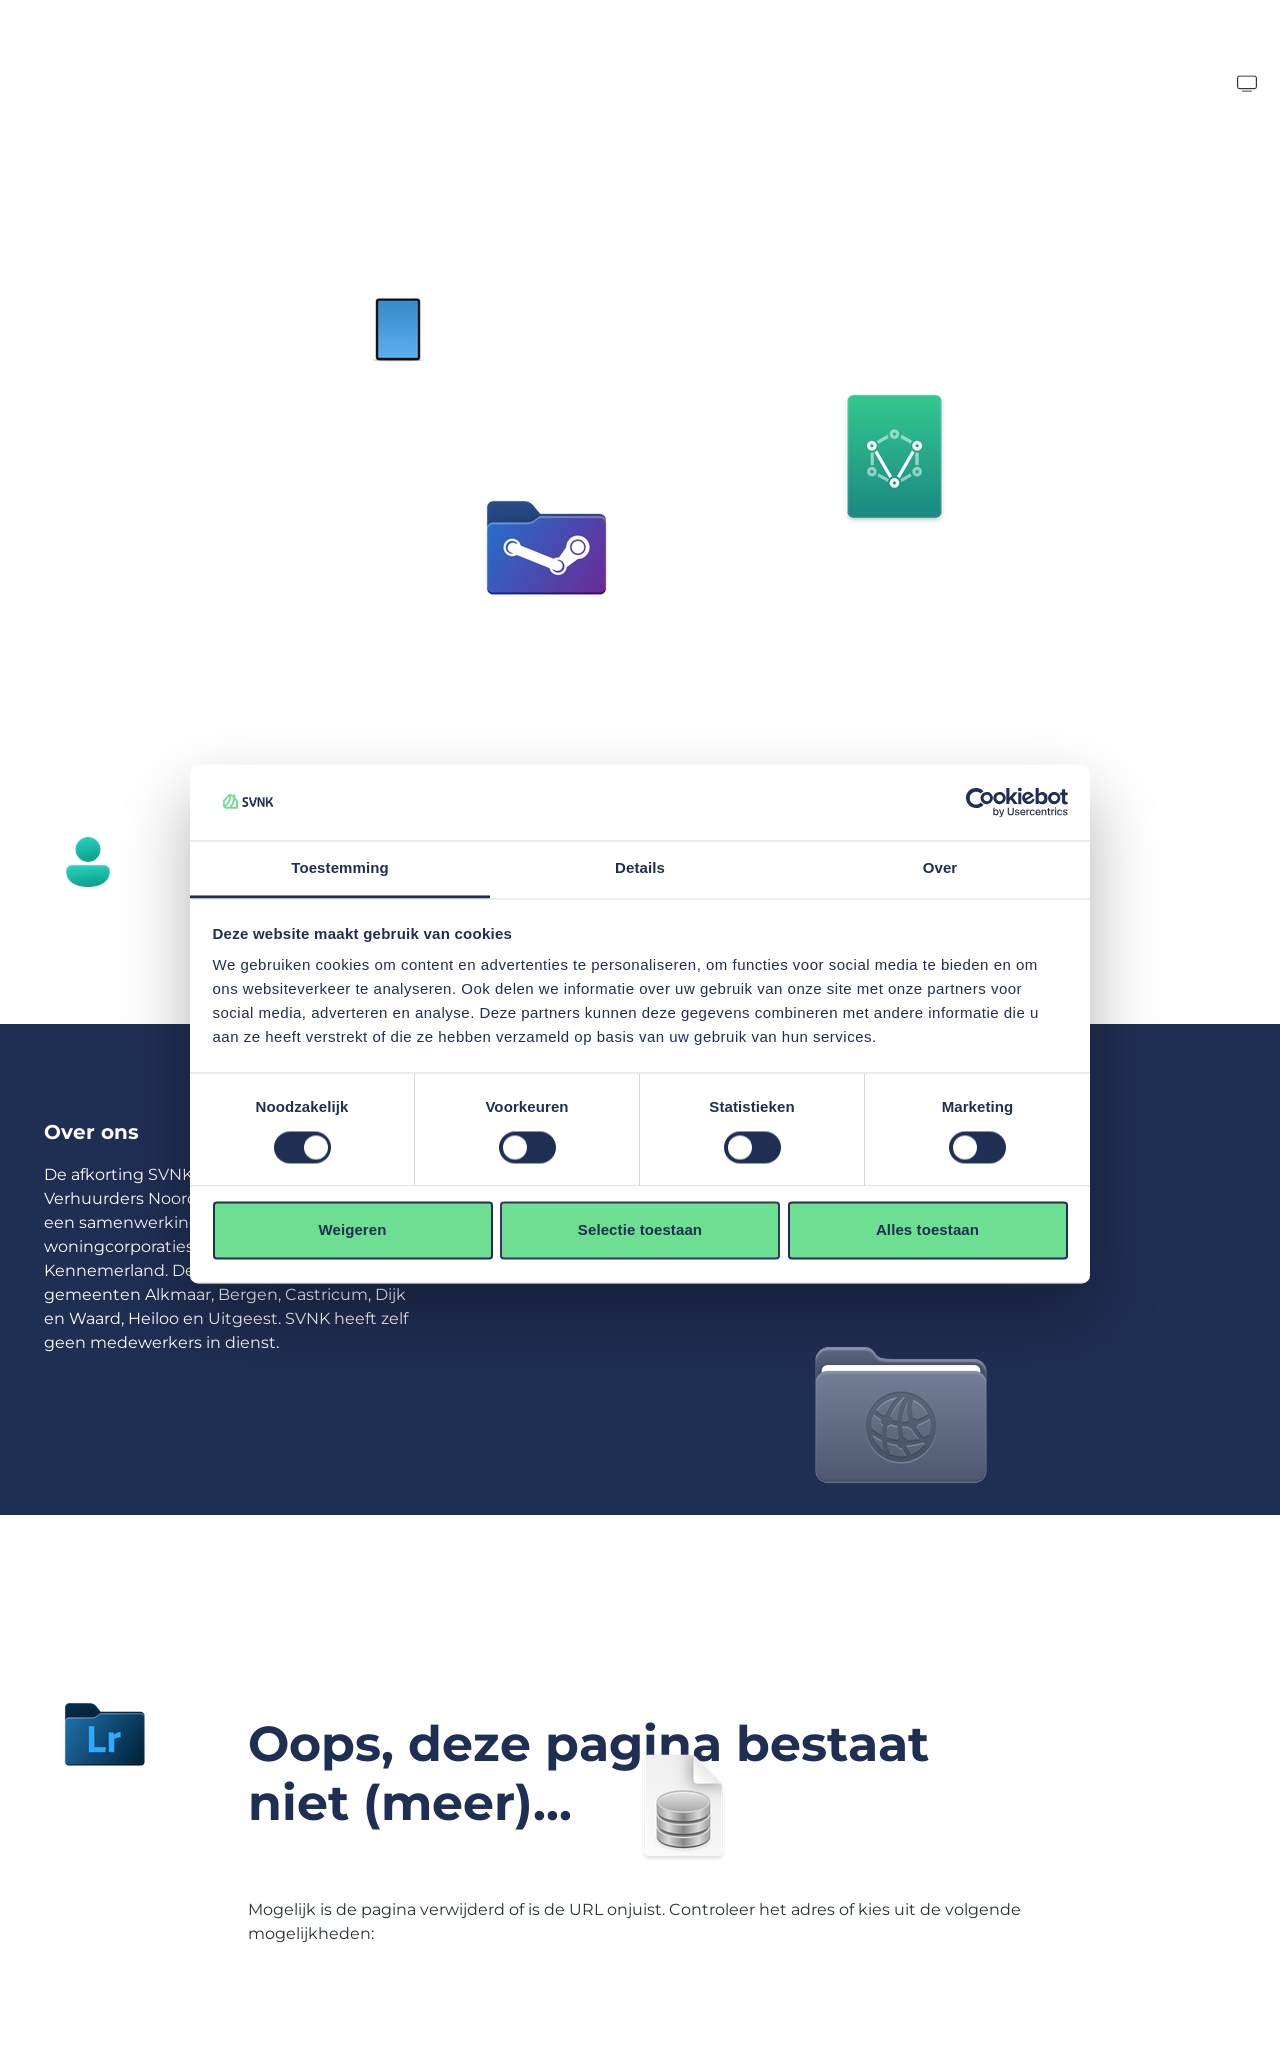 Image resolution: width=1280 pixels, height=2047 pixels. Describe the element at coordinates (398, 330) in the screenshot. I see `iPad Air device icon` at that location.